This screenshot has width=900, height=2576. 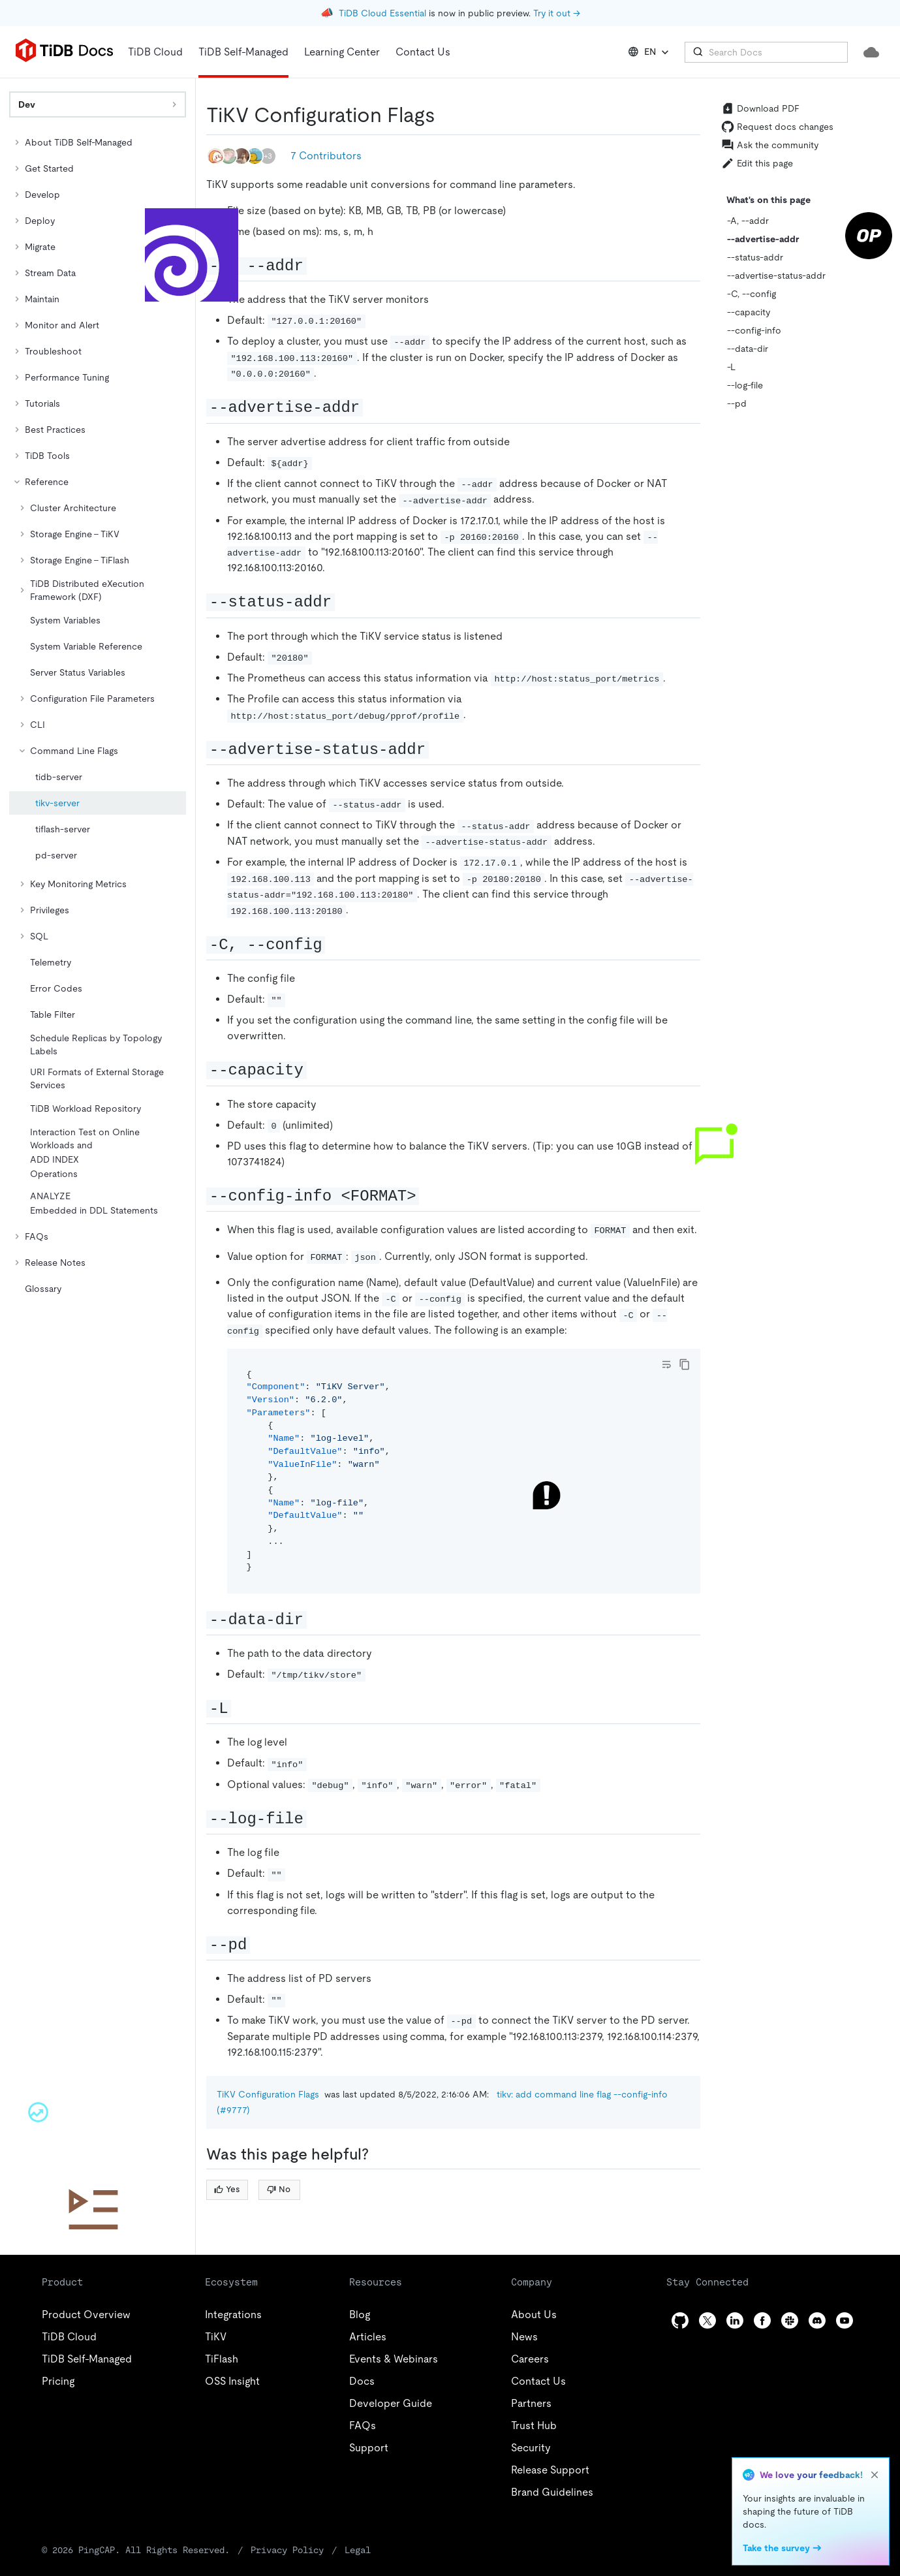 I want to click on optimism blockchain network logo, so click(x=869, y=236).